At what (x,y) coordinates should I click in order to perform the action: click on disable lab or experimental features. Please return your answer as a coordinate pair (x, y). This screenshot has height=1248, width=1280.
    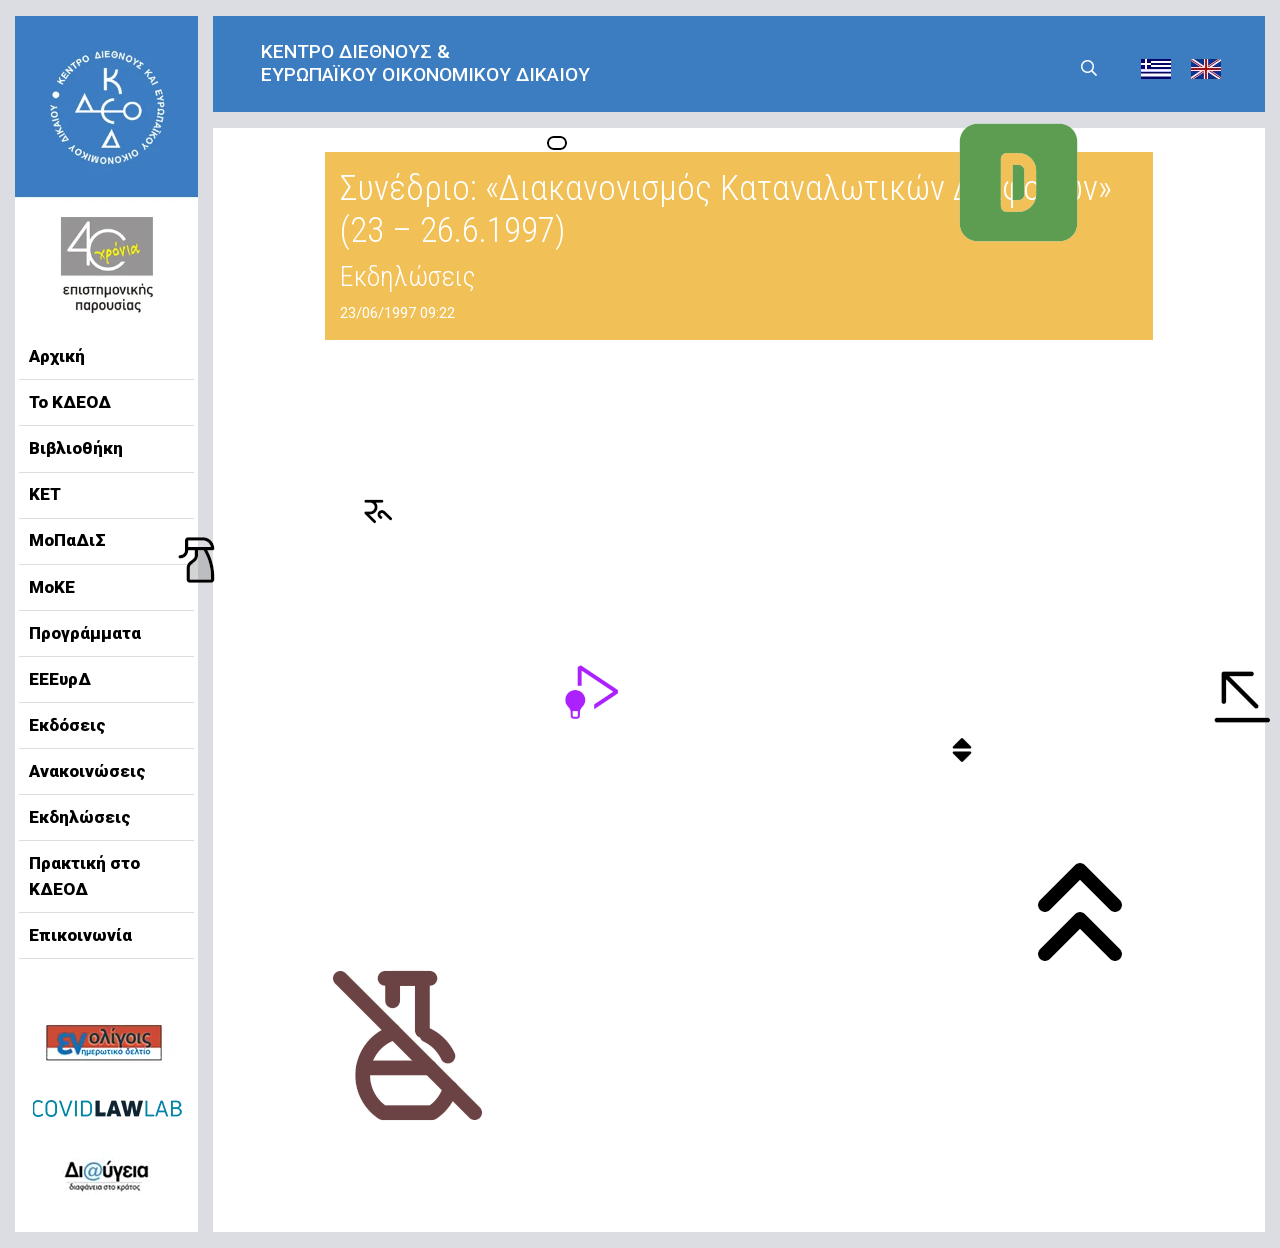
    Looking at the image, I should click on (407, 1045).